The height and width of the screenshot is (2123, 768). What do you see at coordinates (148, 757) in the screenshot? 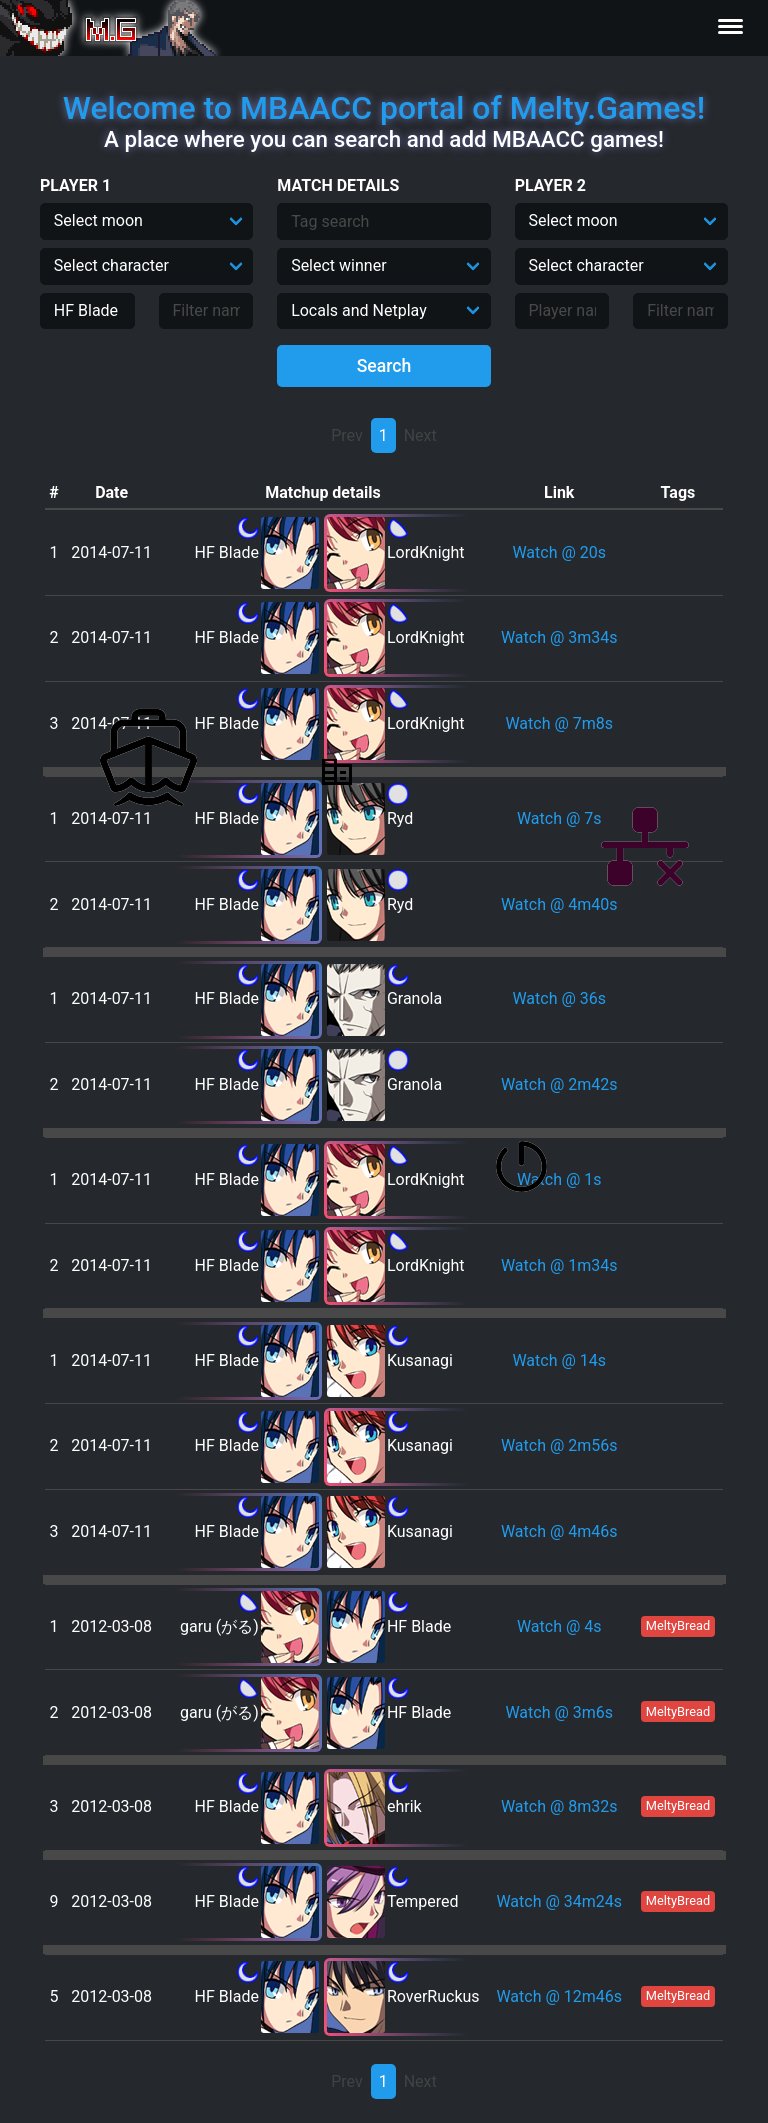
I see `access boat or ferry services` at bounding box center [148, 757].